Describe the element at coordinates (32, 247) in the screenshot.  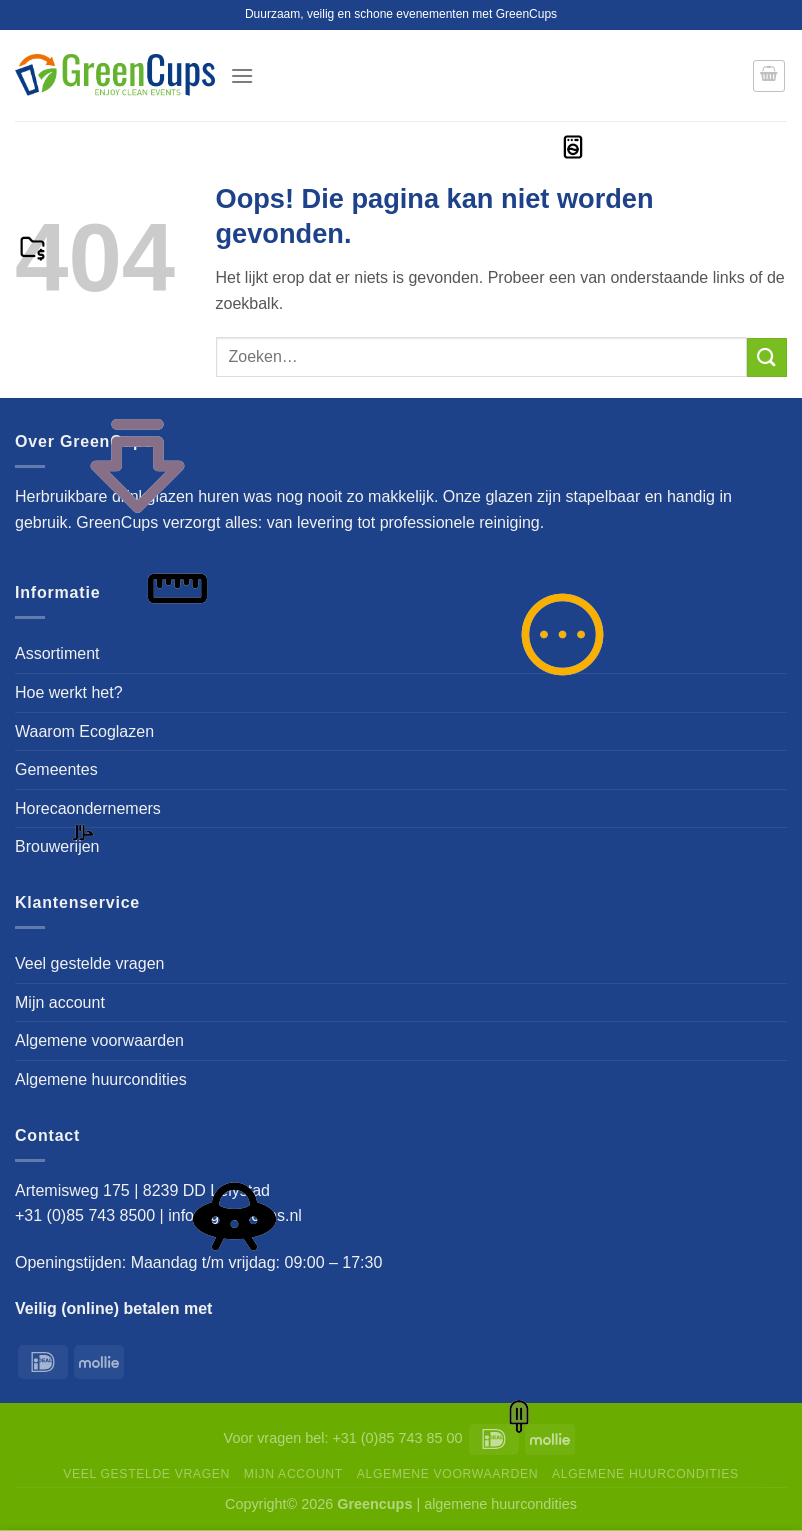
I see `access financial documents folder` at that location.